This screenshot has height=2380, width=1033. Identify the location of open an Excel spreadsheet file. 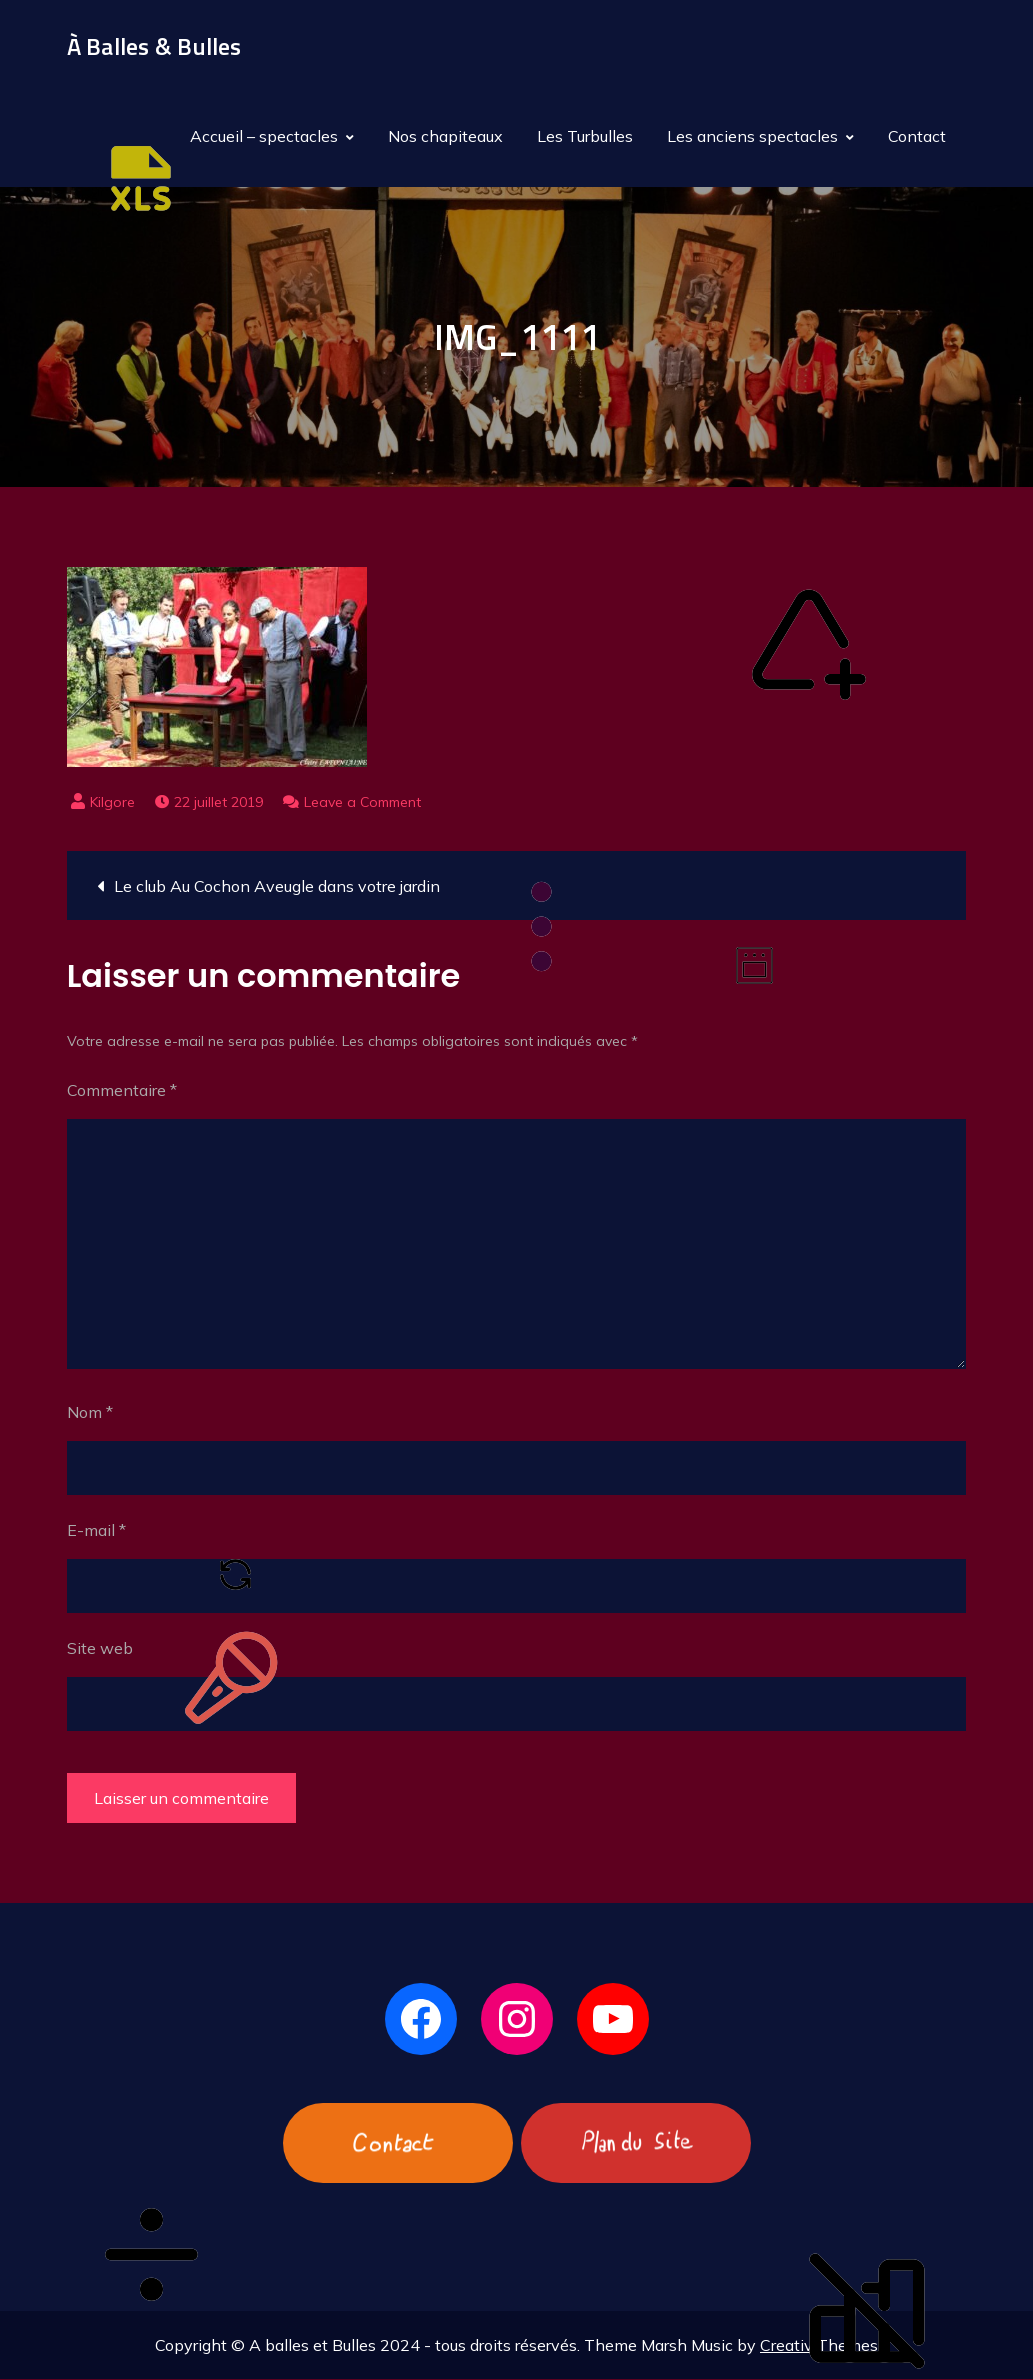
(141, 181).